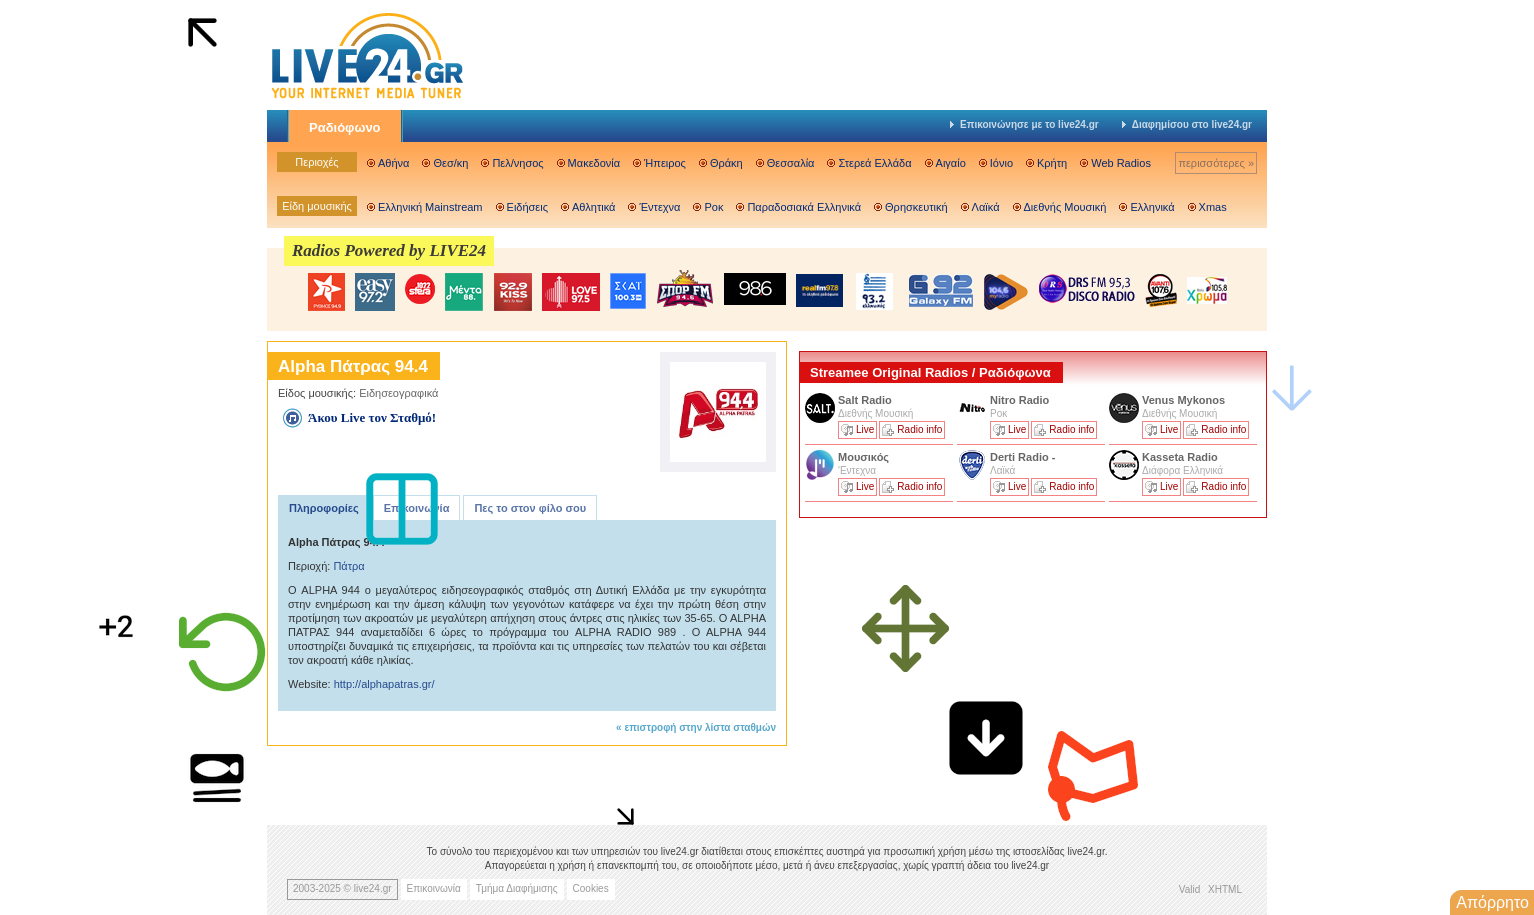  I want to click on switch to column layout view, so click(402, 509).